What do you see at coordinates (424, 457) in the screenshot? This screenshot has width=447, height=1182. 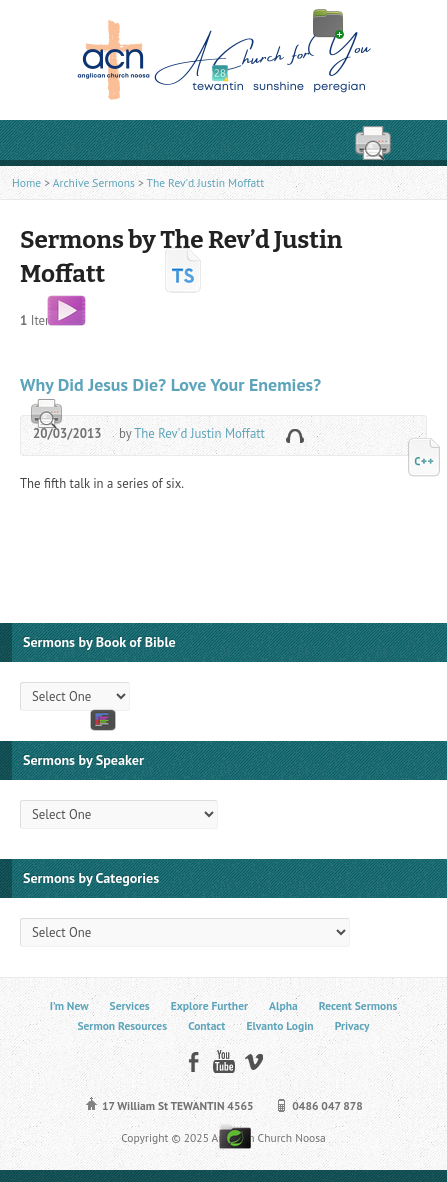 I see `a C++ source code file` at bounding box center [424, 457].